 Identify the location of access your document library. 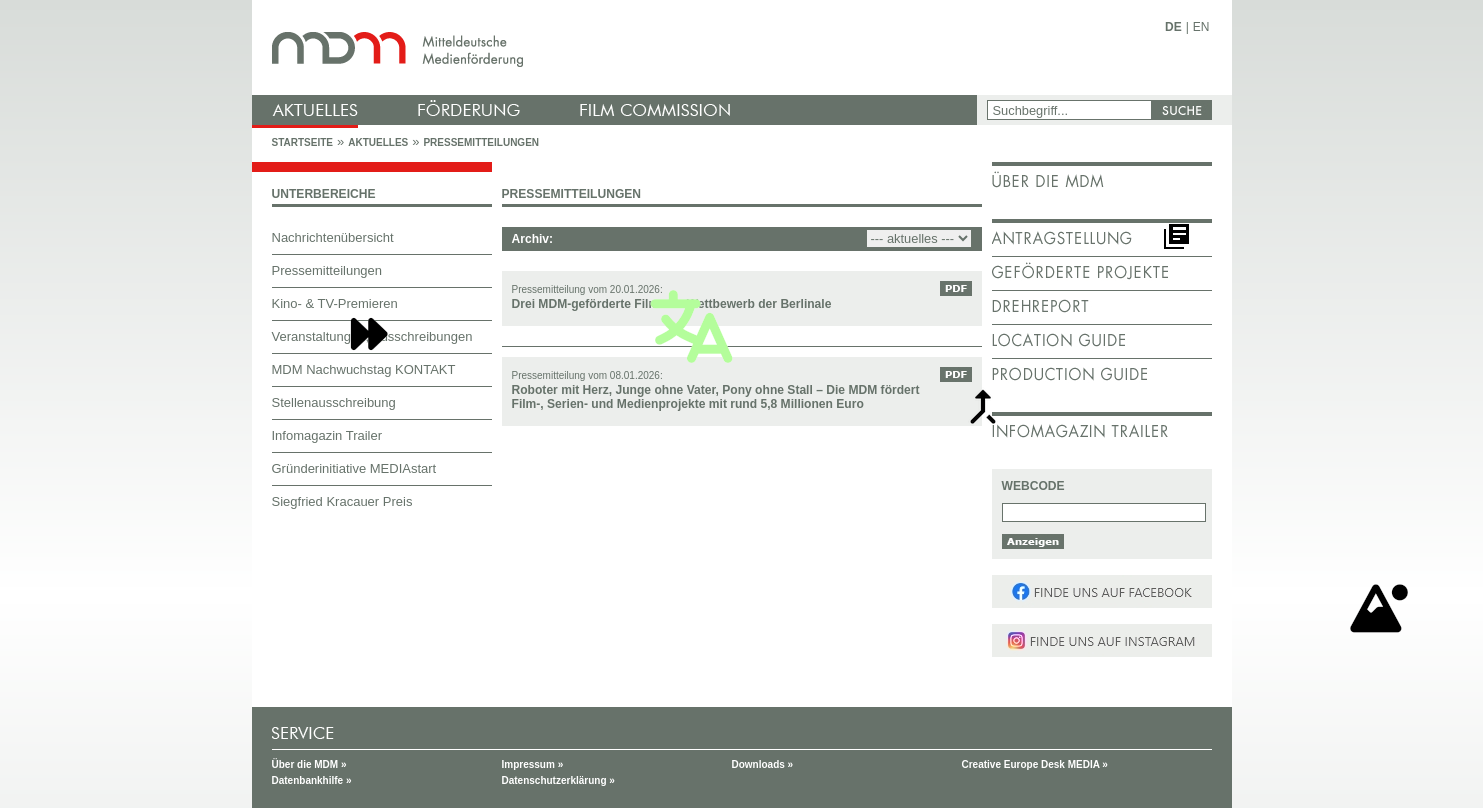
(1176, 236).